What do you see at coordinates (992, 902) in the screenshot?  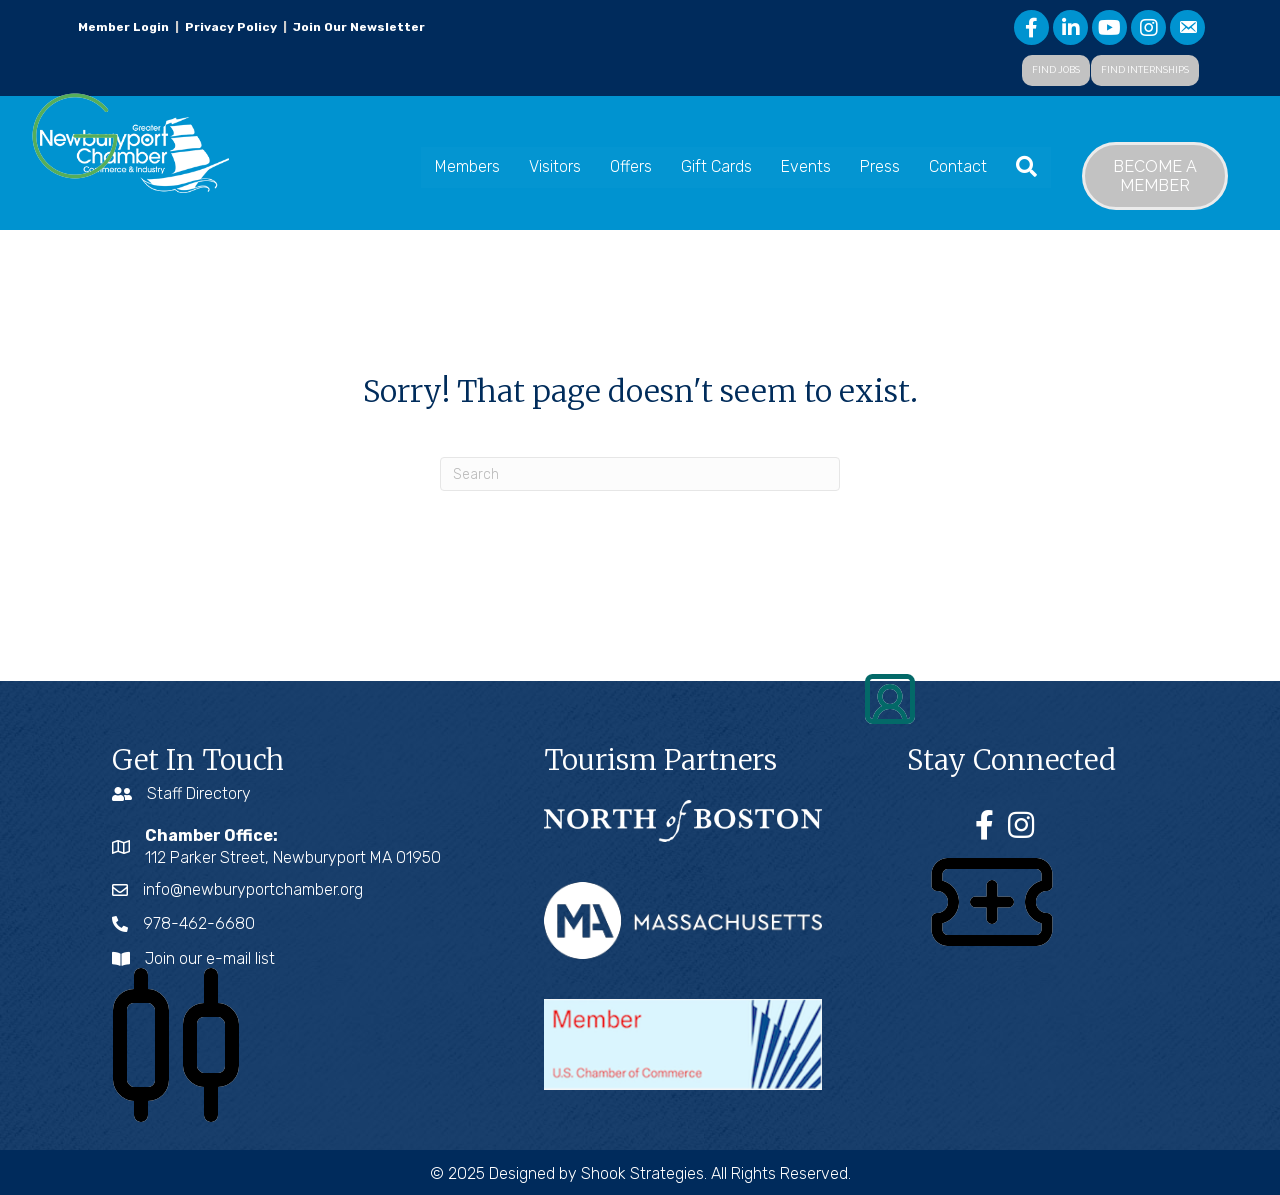 I see `add a new ticket or pass` at bounding box center [992, 902].